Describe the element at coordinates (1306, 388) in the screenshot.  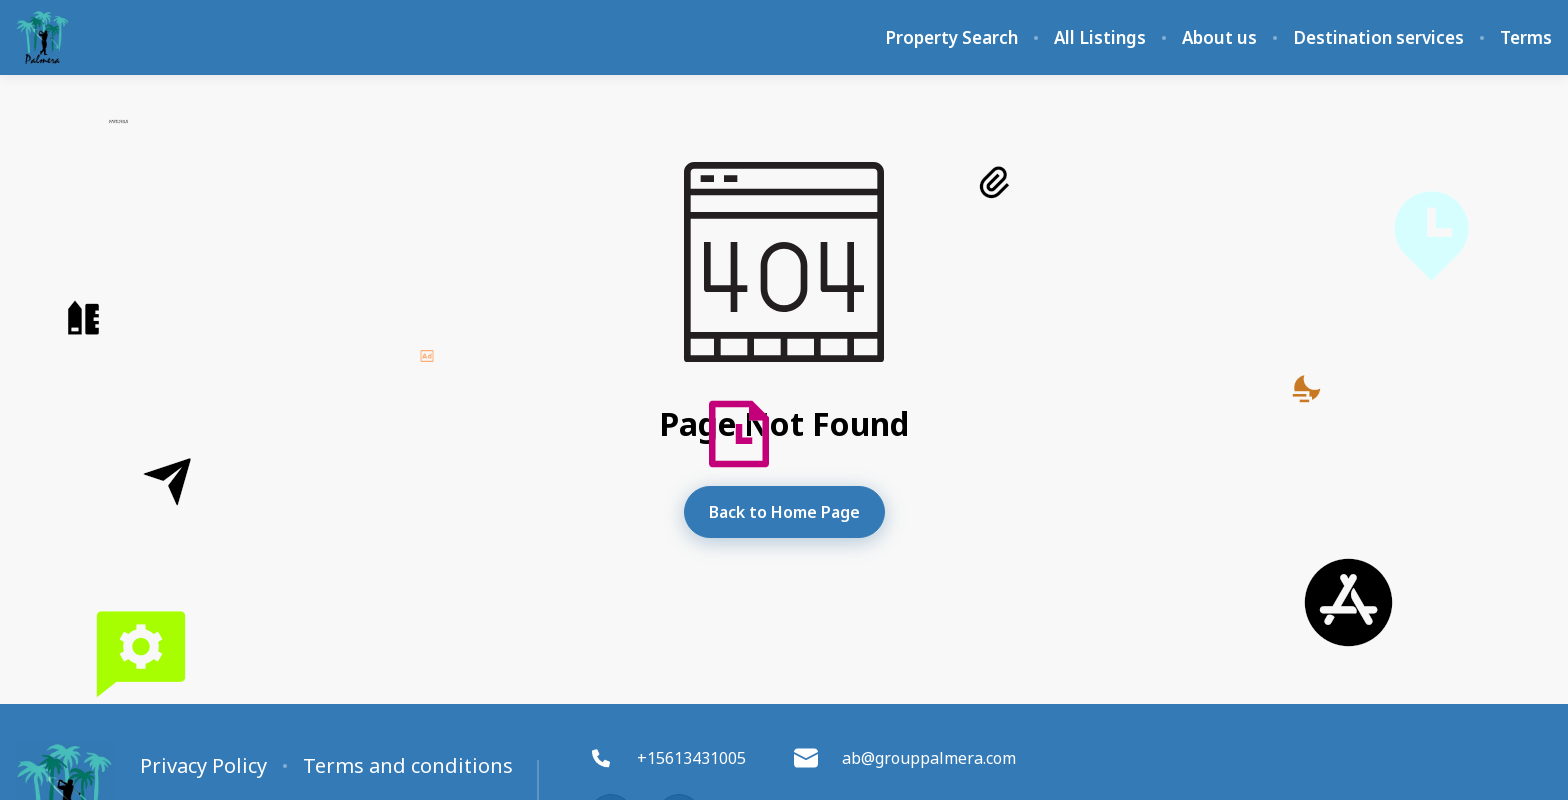
I see `indicates foggy night weather conditions` at that location.